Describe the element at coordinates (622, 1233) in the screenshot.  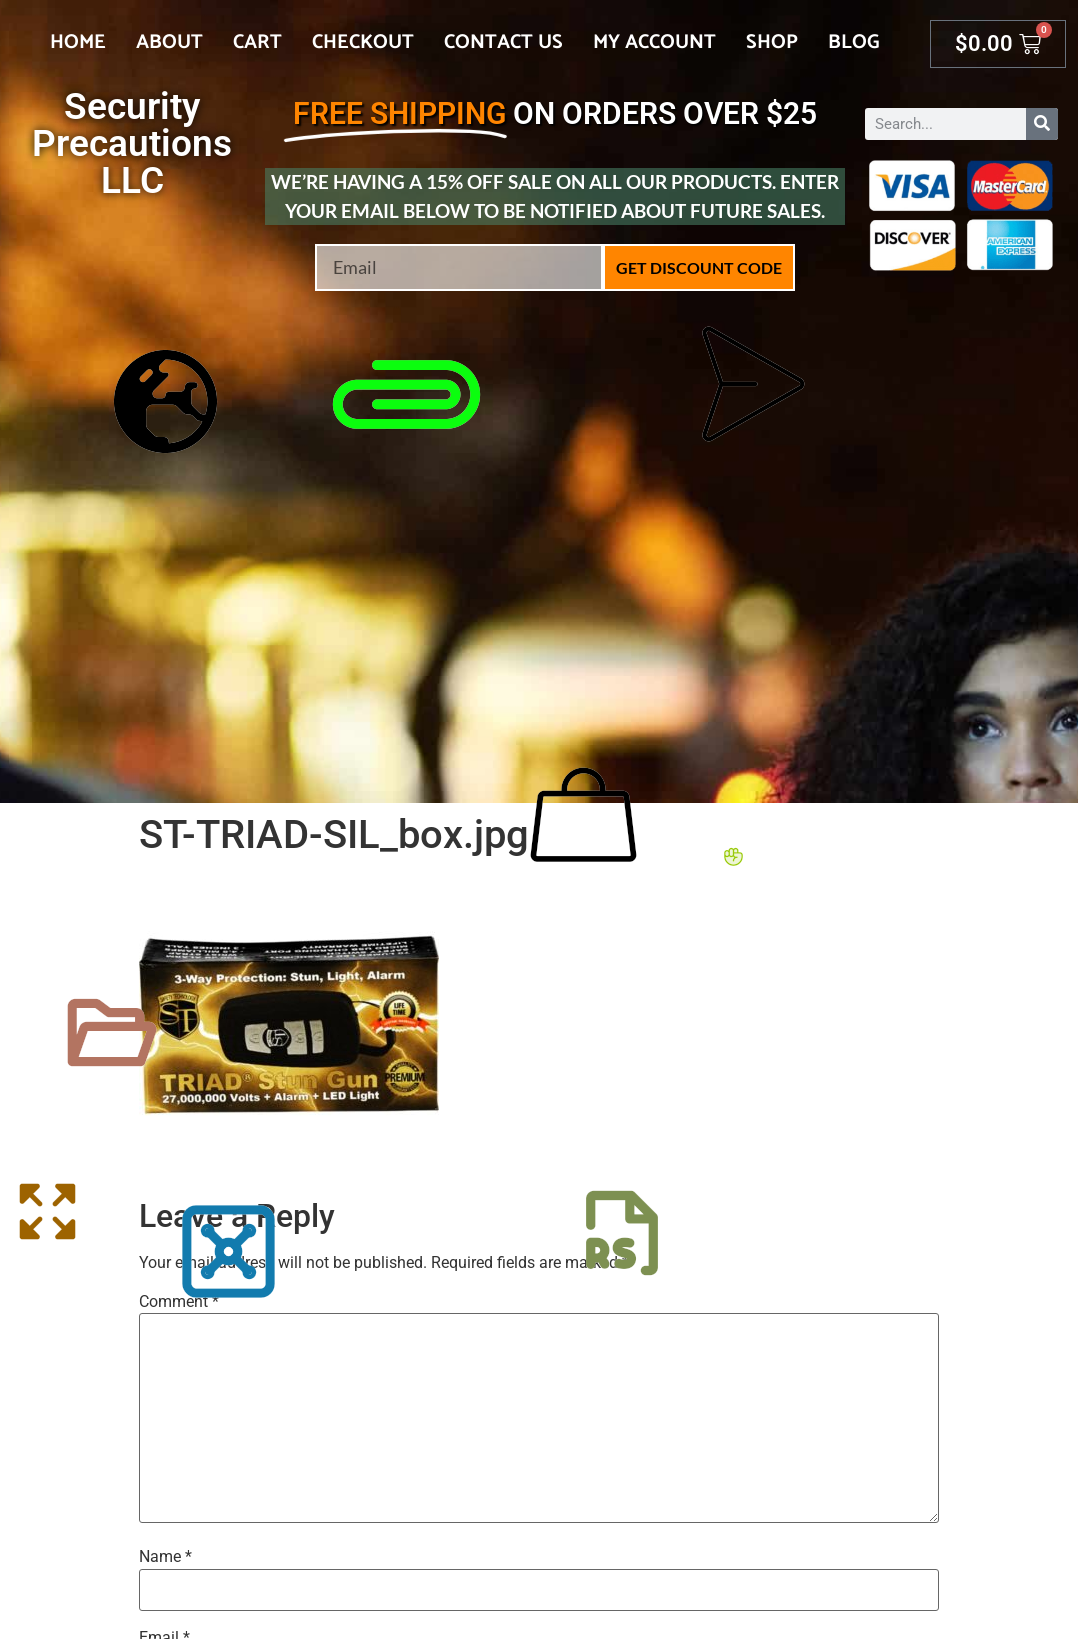
I see `a Rust source code file` at that location.